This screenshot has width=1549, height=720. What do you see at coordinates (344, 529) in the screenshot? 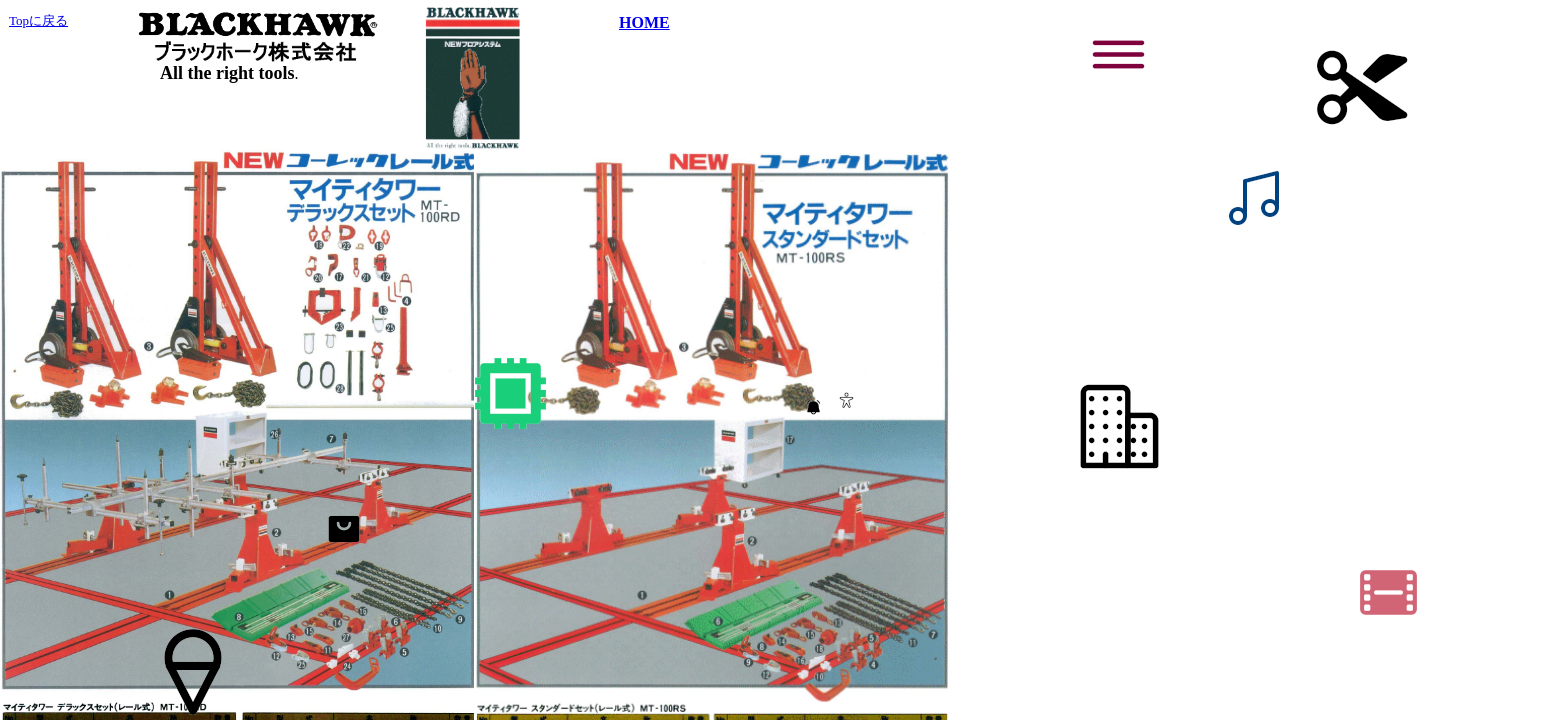
I see `view your shopping bag` at bounding box center [344, 529].